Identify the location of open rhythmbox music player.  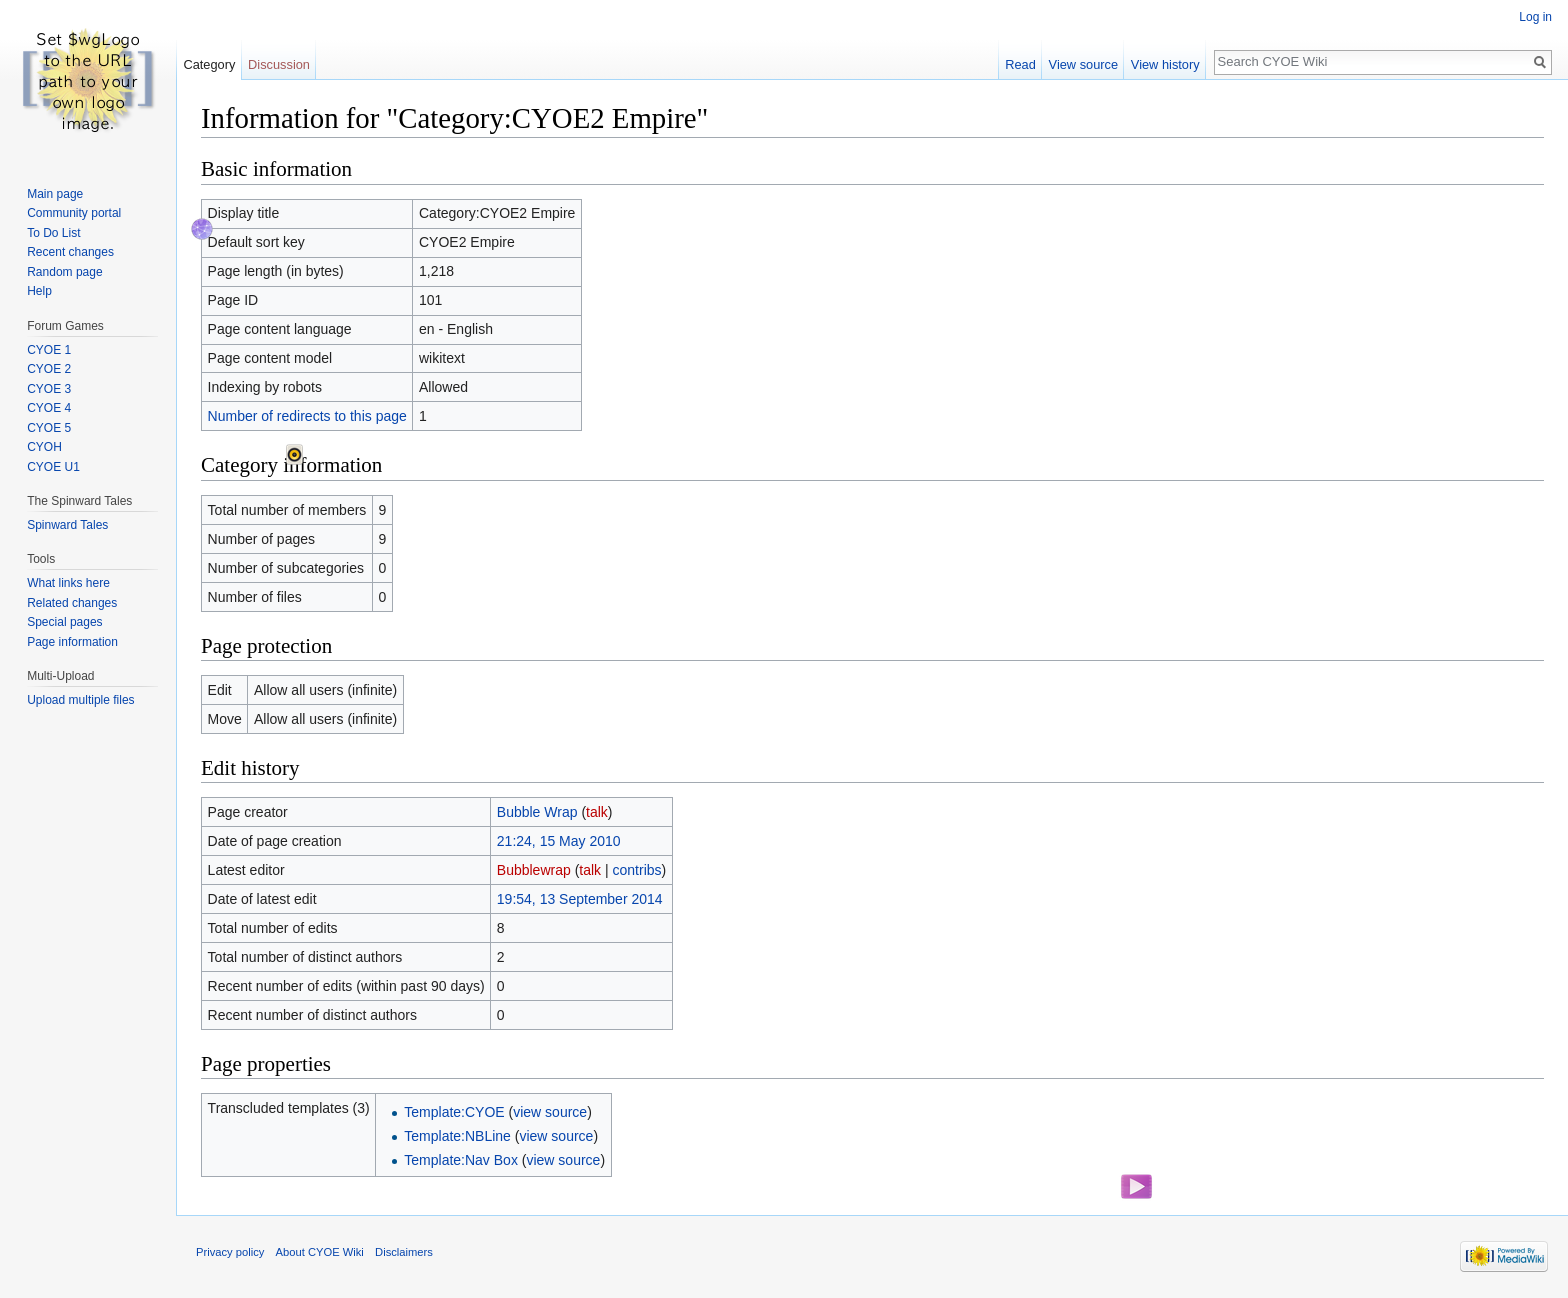
(294, 454).